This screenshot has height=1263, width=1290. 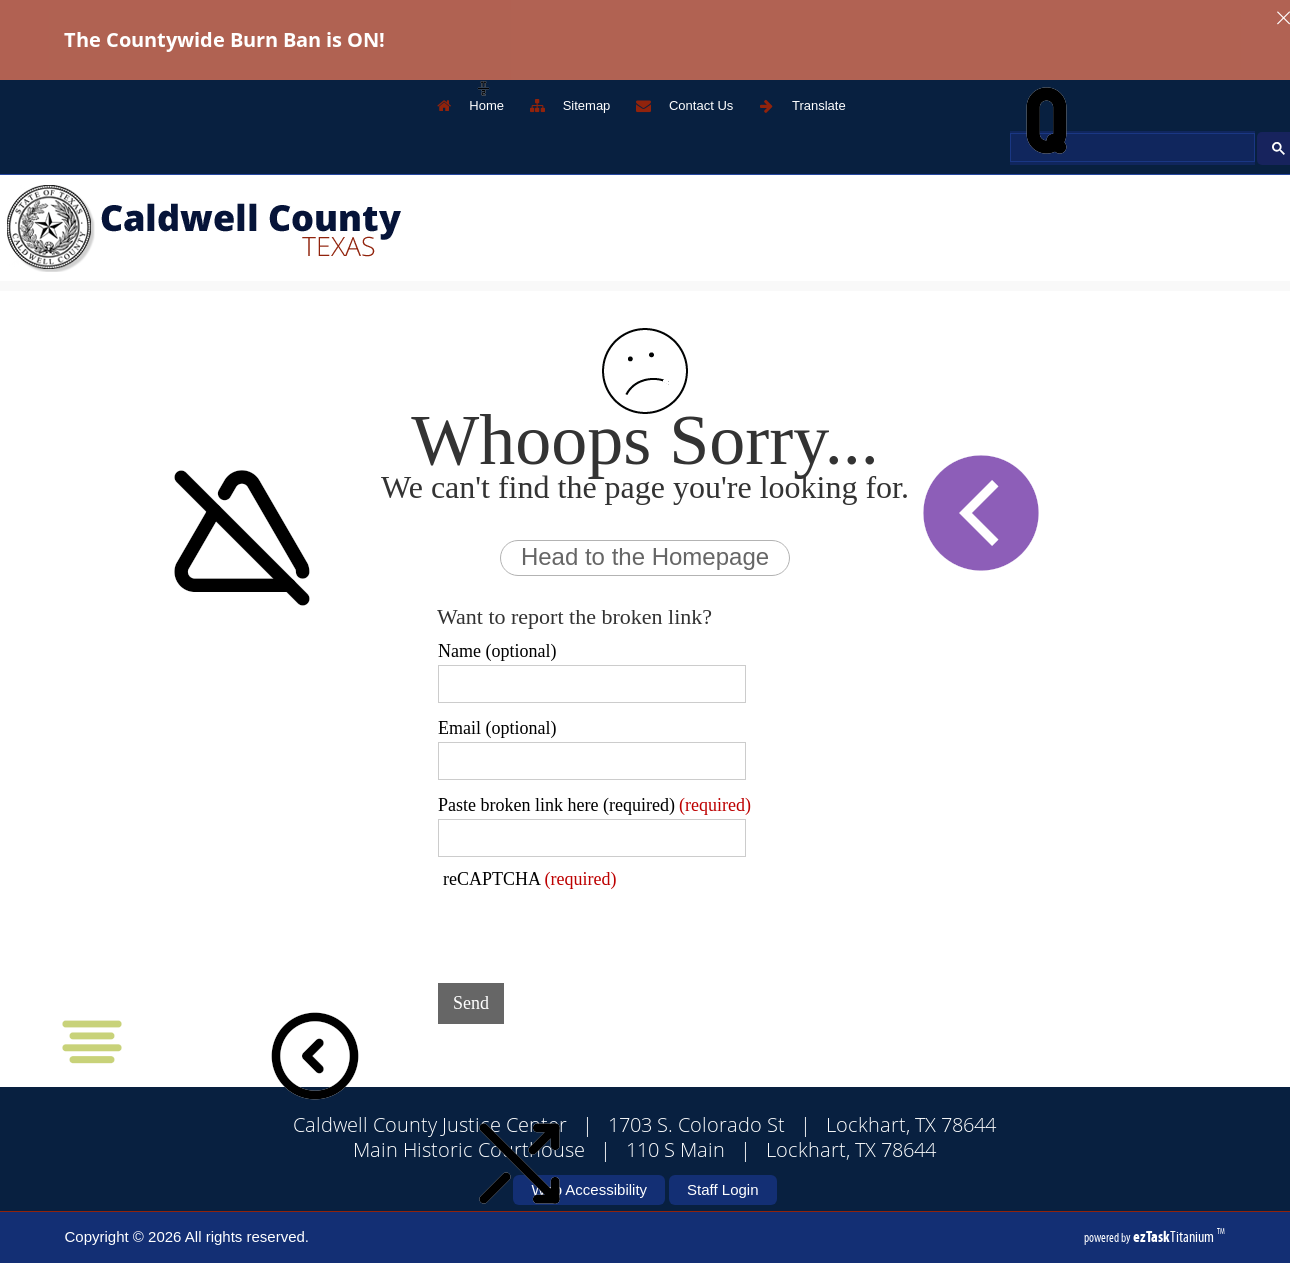 What do you see at coordinates (483, 88) in the screenshot?
I see `represents the mathematical constant π/2 (pi divided by 2)` at bounding box center [483, 88].